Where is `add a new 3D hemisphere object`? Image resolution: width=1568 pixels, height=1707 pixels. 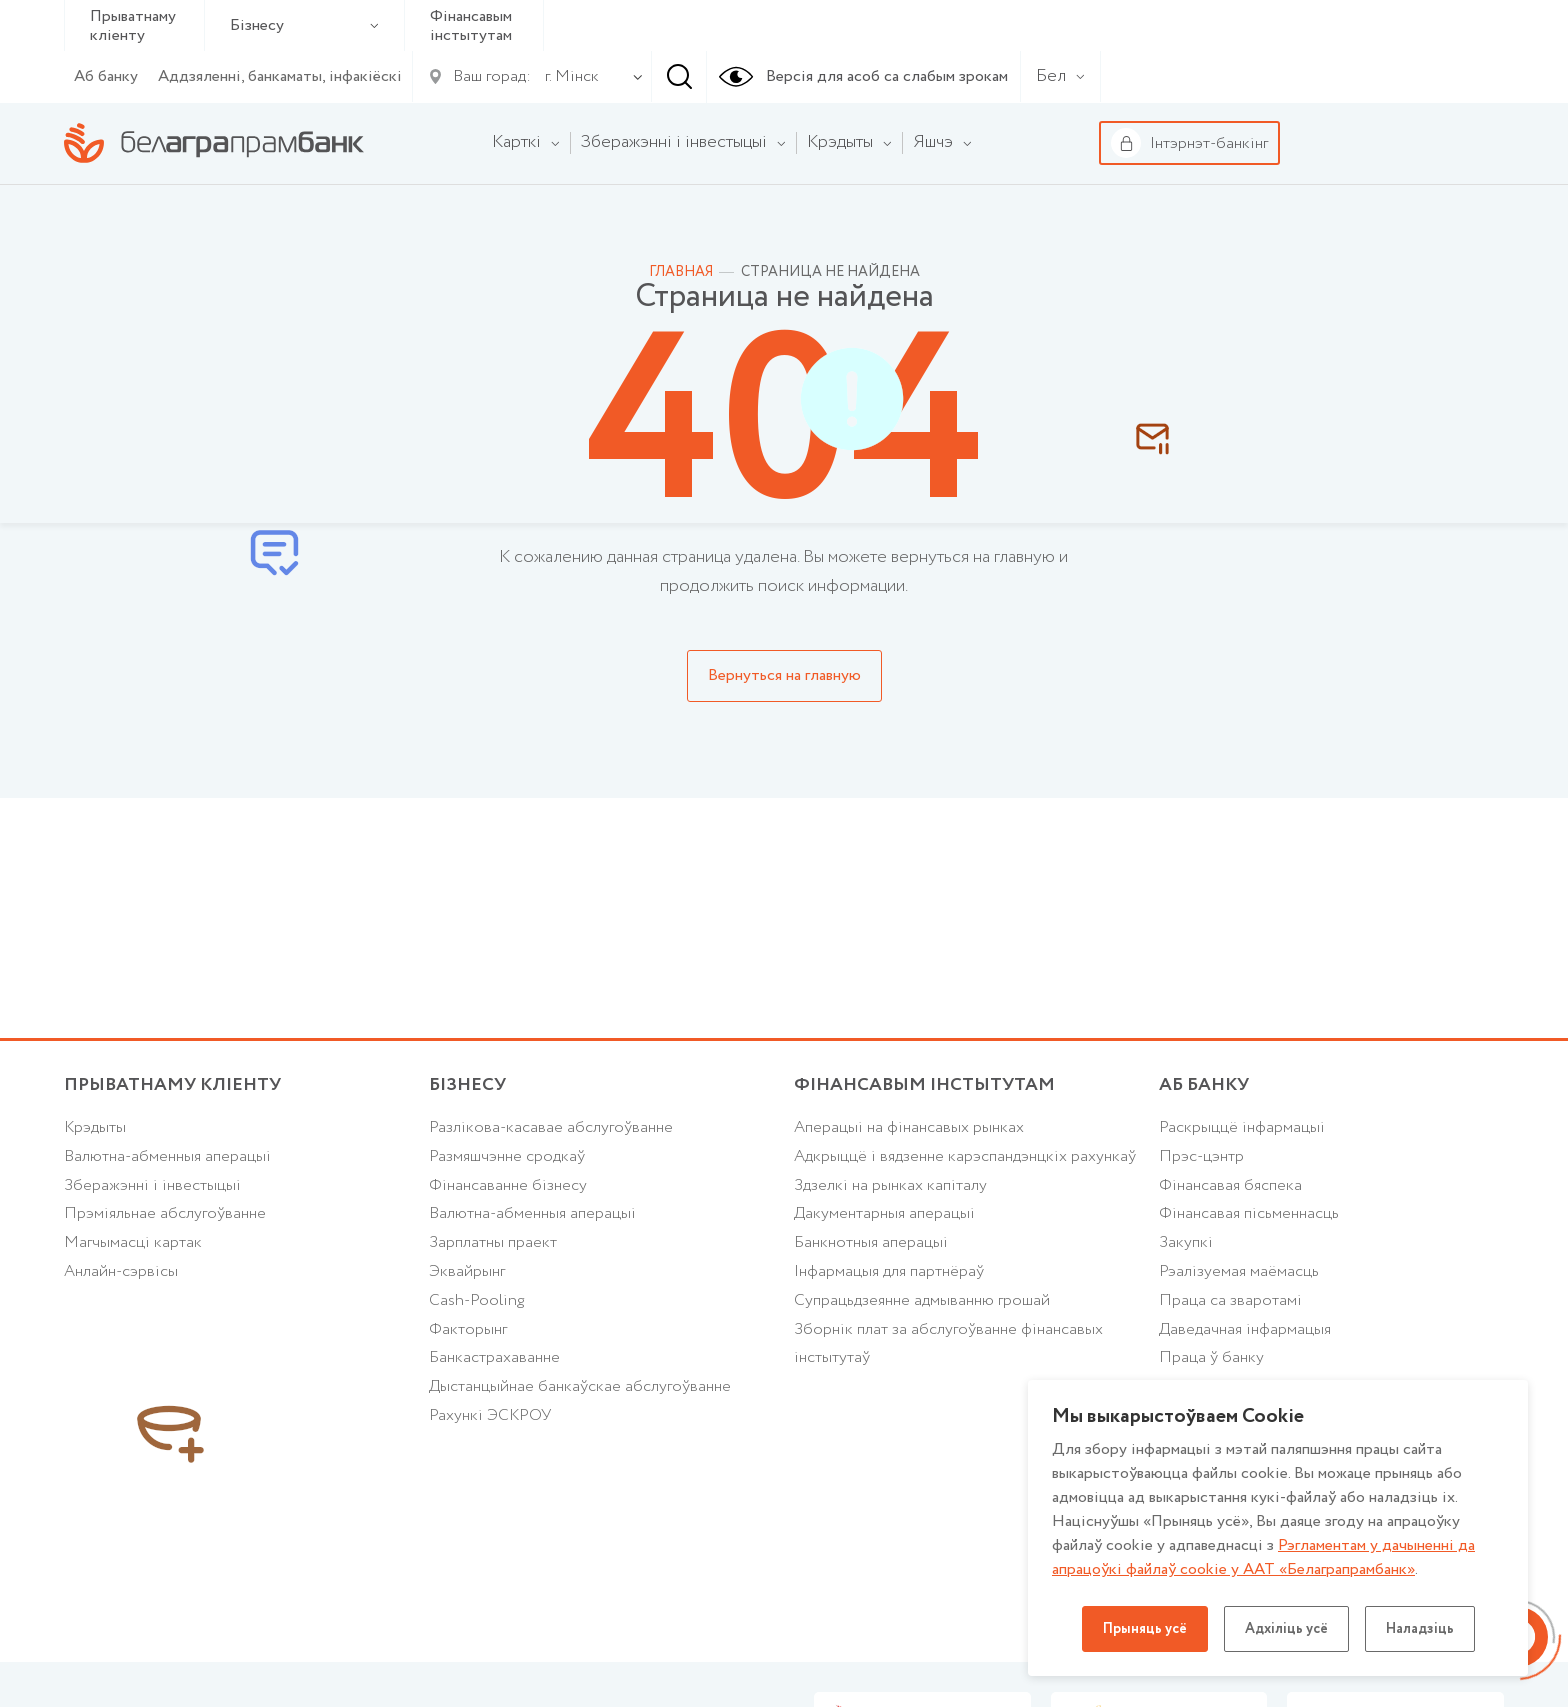
add a new 3D hemisphere object is located at coordinates (169, 1428).